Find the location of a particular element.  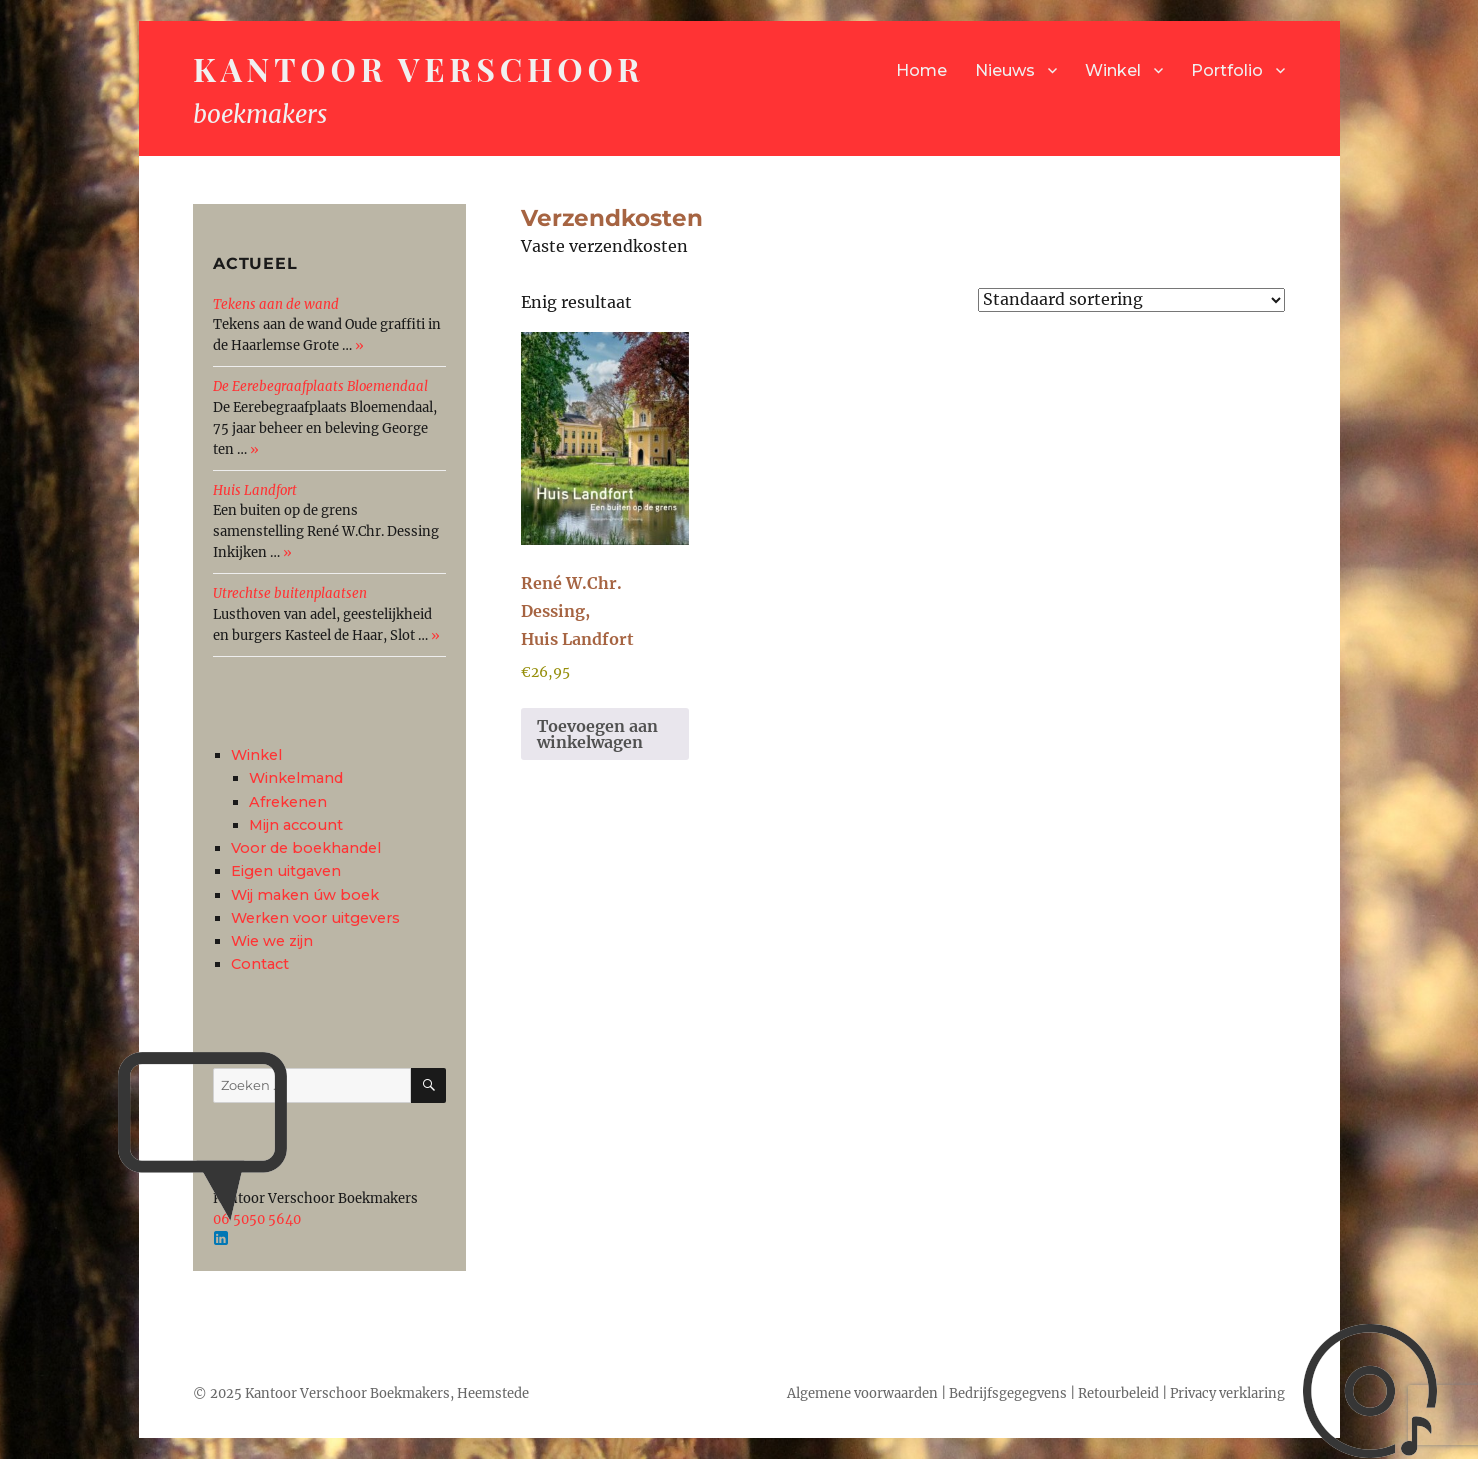

audio CD or music disc is located at coordinates (1370, 1391).